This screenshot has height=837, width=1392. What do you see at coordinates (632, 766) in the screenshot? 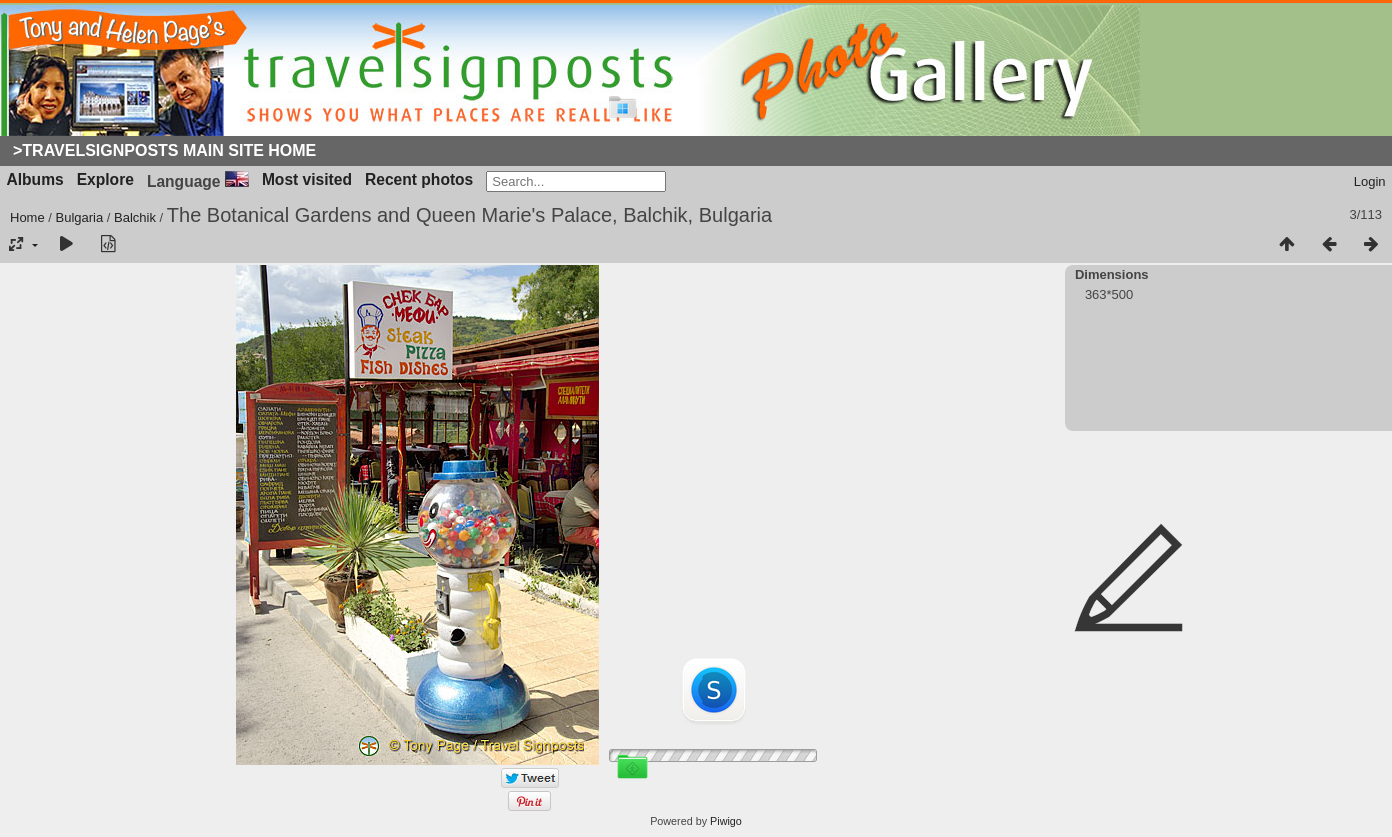
I see `access public or shared folder` at bounding box center [632, 766].